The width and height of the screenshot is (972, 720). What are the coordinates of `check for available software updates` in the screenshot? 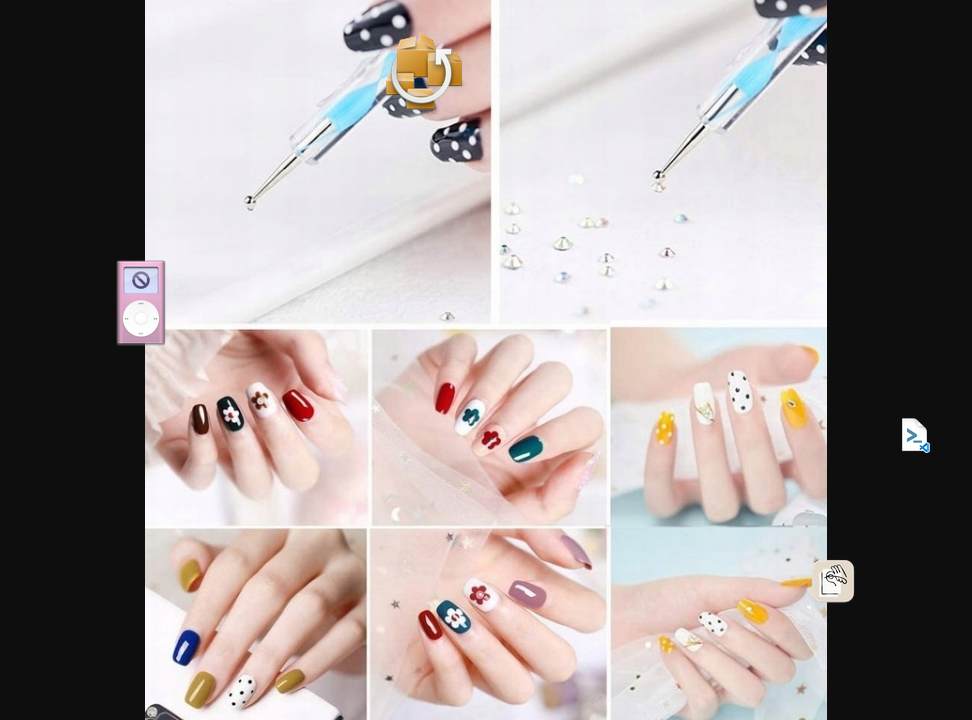 It's located at (422, 66).